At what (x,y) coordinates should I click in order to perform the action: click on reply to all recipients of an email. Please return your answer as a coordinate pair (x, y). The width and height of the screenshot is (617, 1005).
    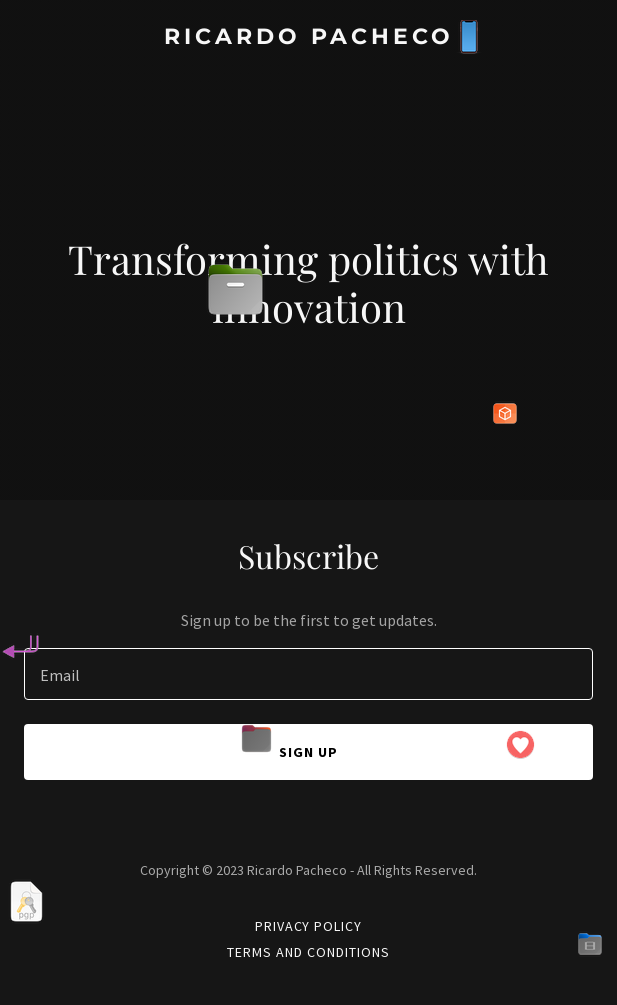
    Looking at the image, I should click on (20, 644).